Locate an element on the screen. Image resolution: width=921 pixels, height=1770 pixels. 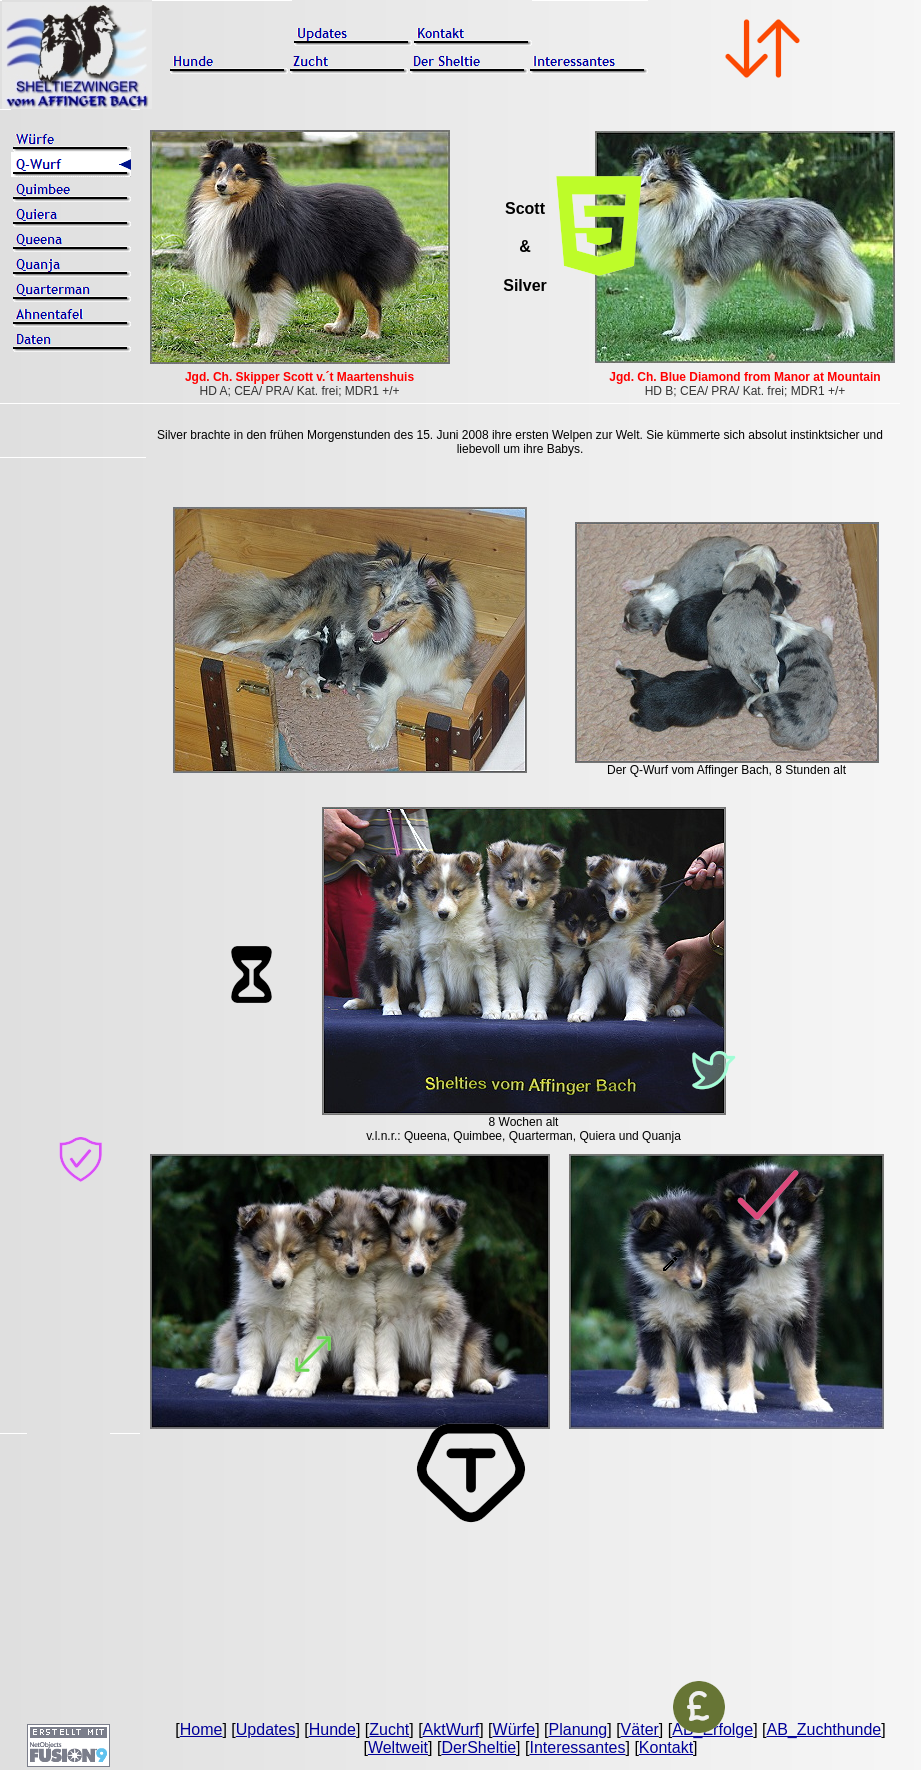
indicates loading or processing in progress is located at coordinates (251, 974).